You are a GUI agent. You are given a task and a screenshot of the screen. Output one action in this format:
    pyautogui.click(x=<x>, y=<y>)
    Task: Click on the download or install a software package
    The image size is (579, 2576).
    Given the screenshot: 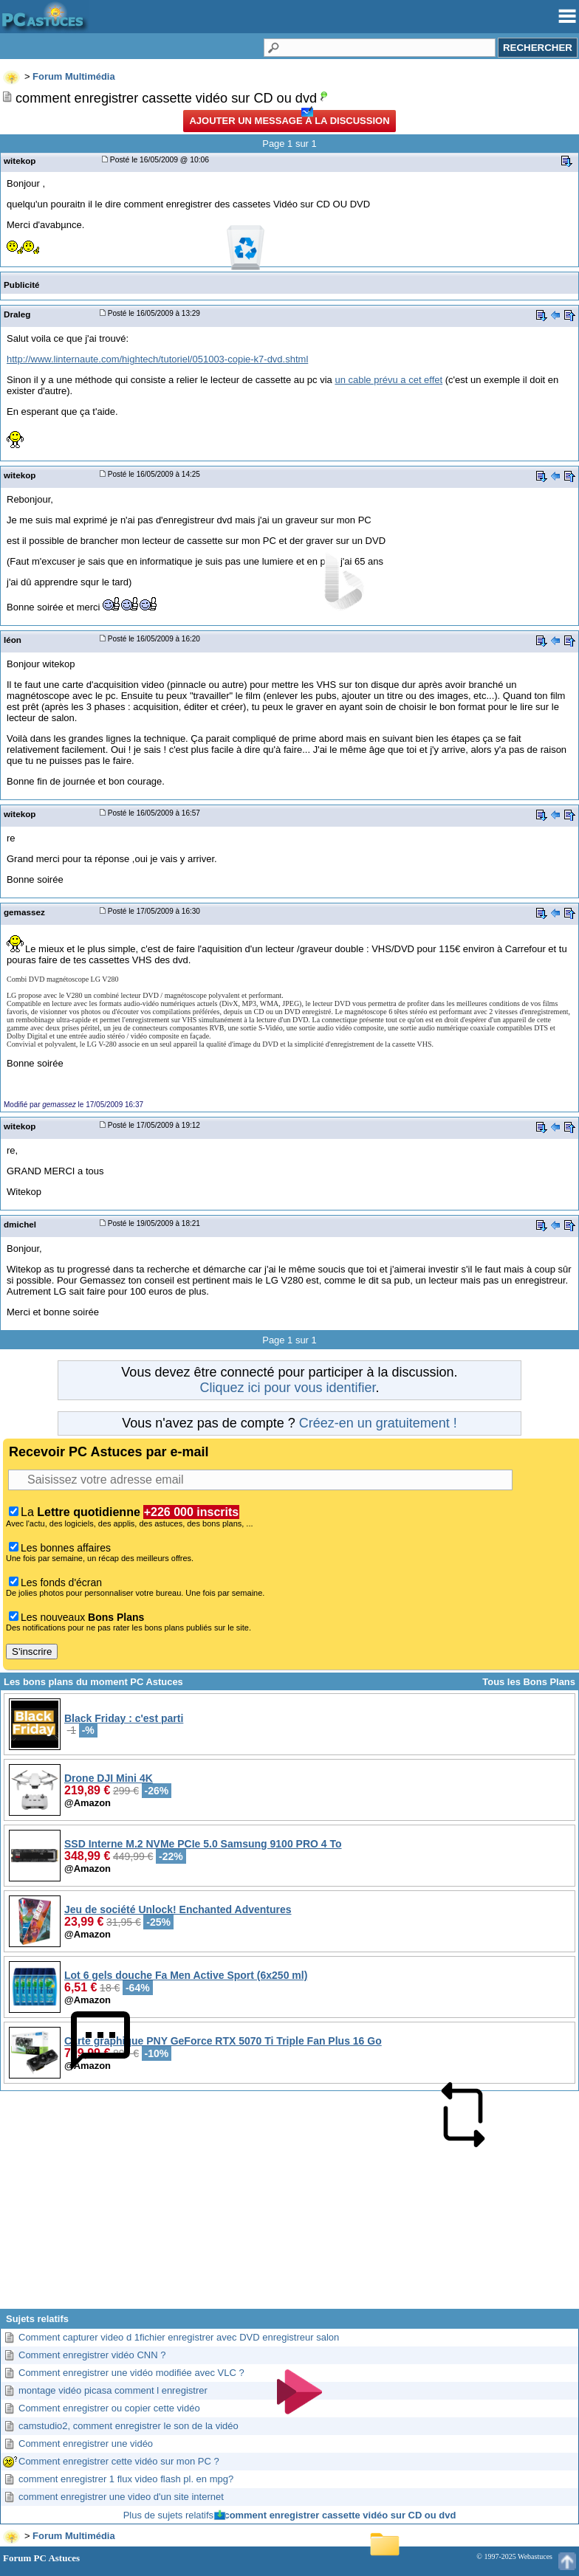 What is the action you would take?
    pyautogui.click(x=219, y=2515)
    